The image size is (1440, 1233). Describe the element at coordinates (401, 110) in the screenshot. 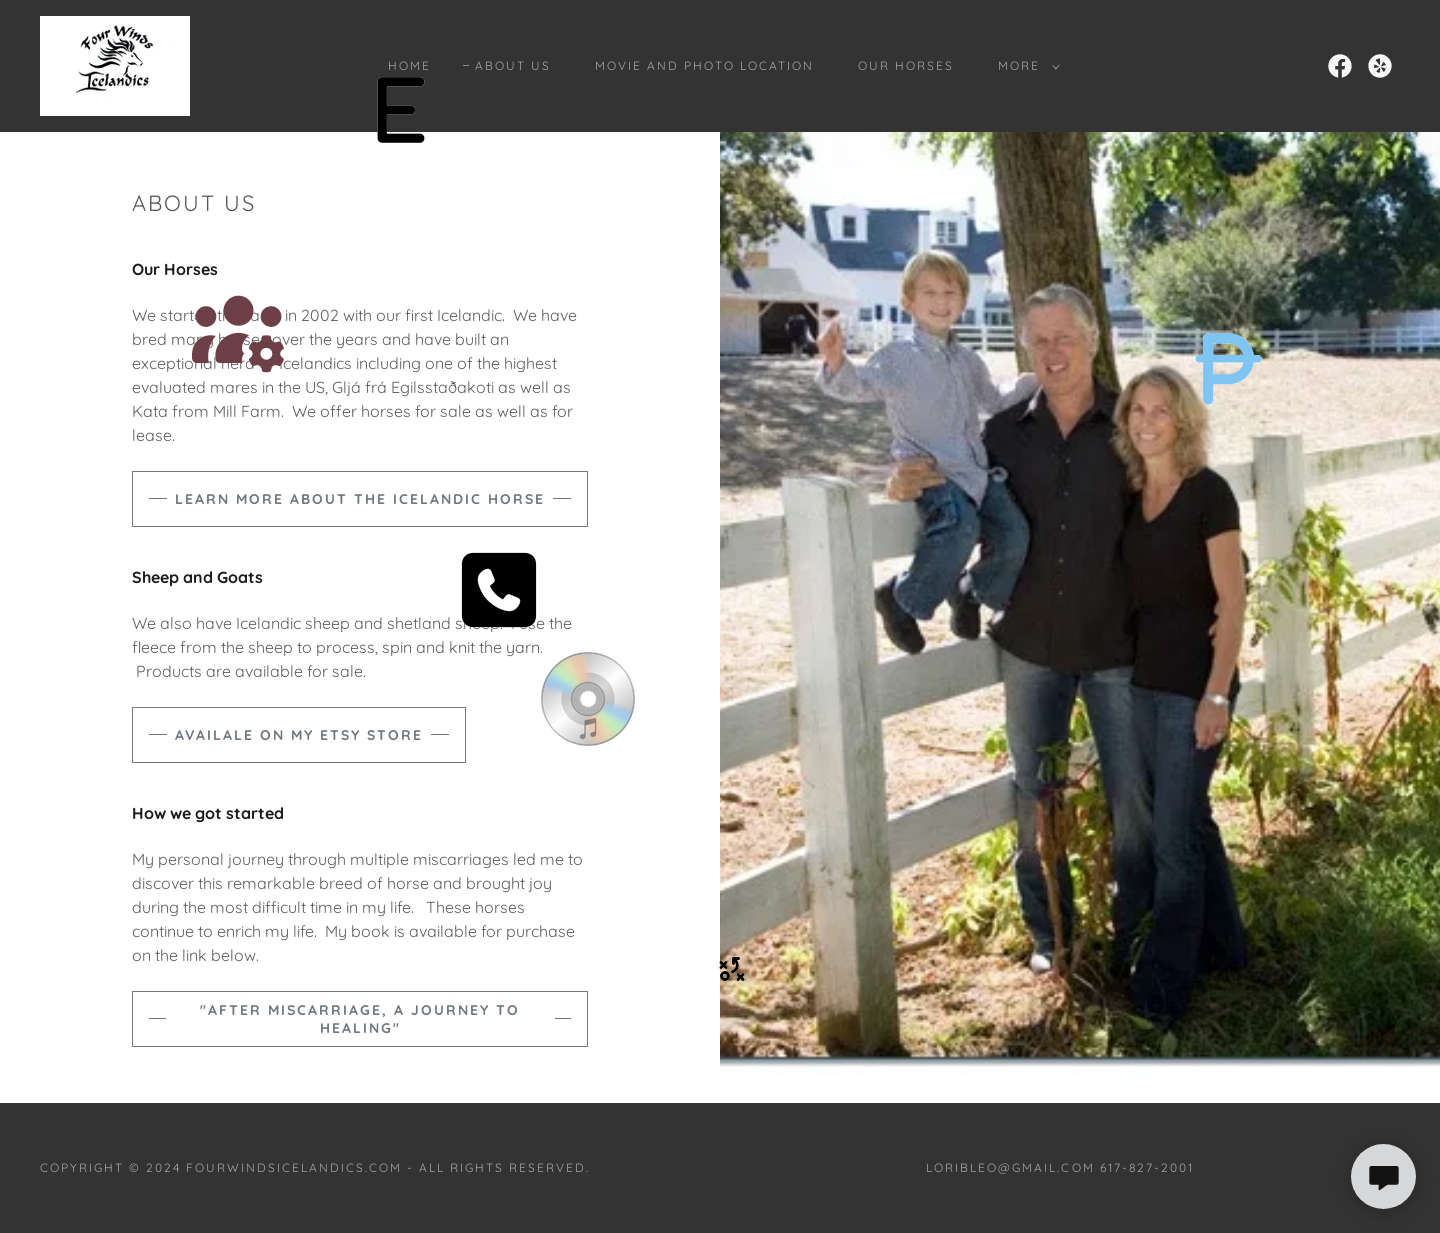

I see `the letter "e" icon, typically used for alphabetical indexing or text formatting` at that location.